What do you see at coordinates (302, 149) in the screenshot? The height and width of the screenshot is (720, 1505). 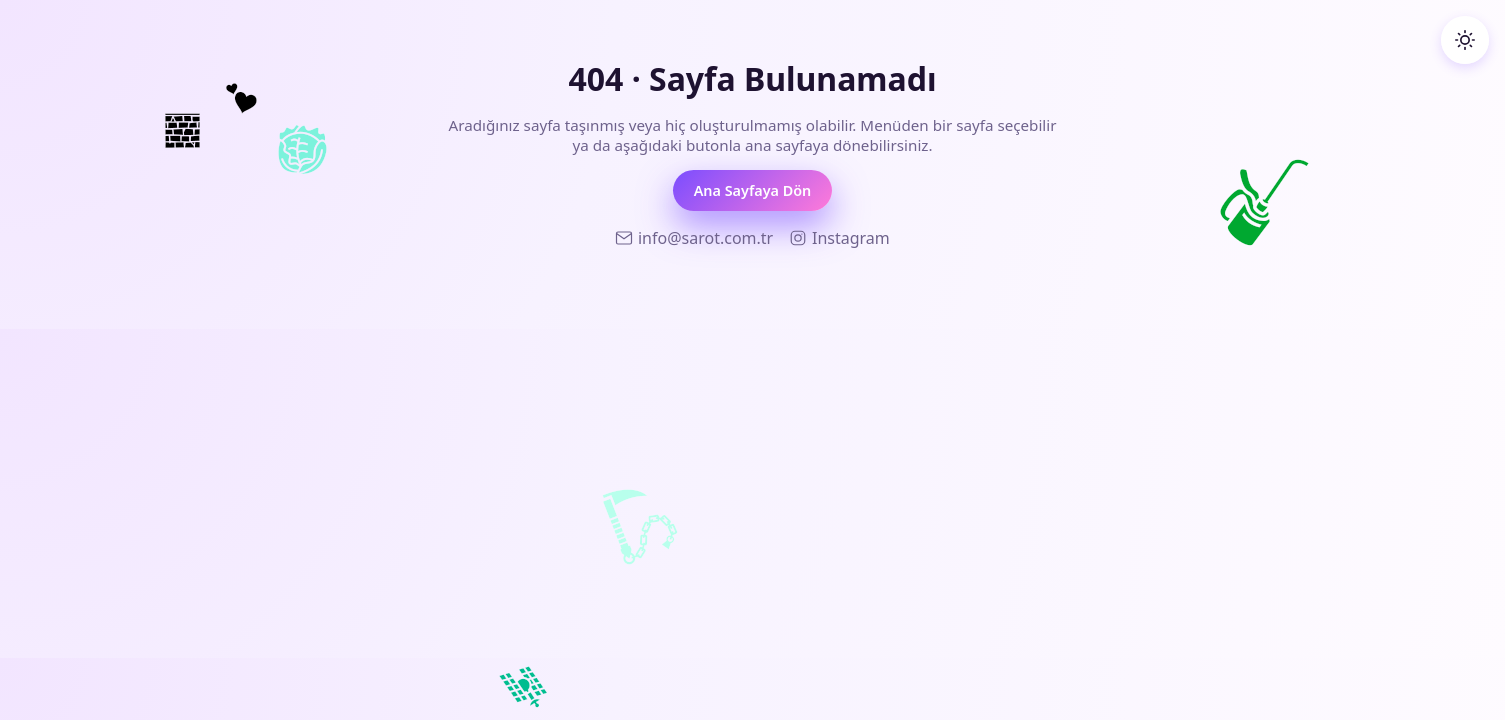 I see `cabbage vegetable item in a farming or cooking game` at bounding box center [302, 149].